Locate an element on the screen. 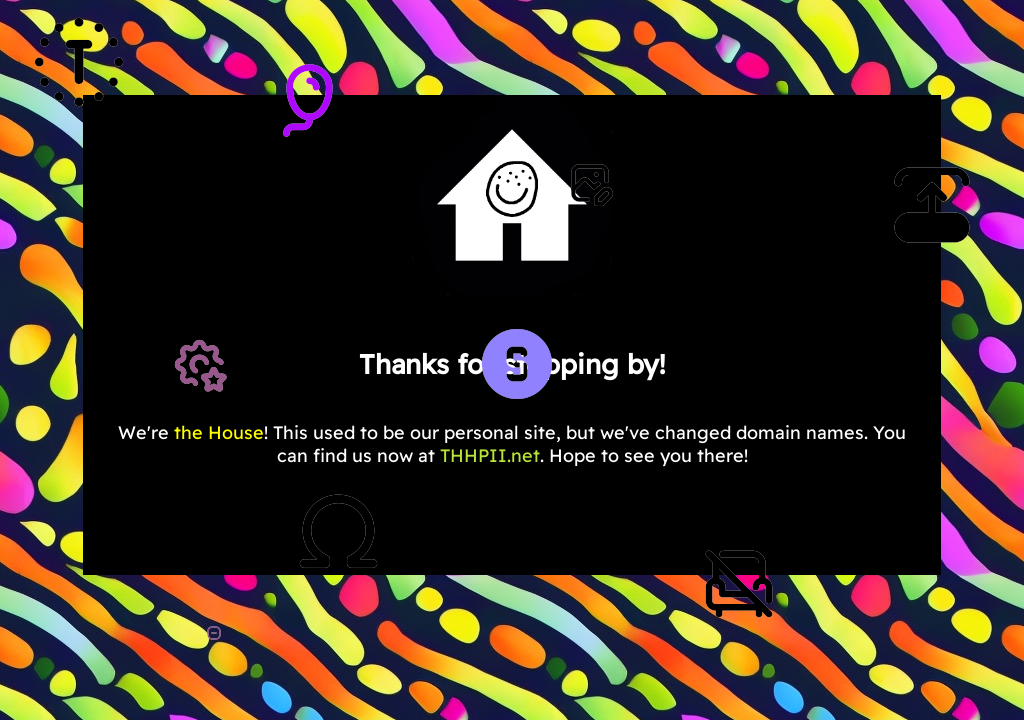 The height and width of the screenshot is (720, 1024). remove an item from a list or collection is located at coordinates (214, 633).